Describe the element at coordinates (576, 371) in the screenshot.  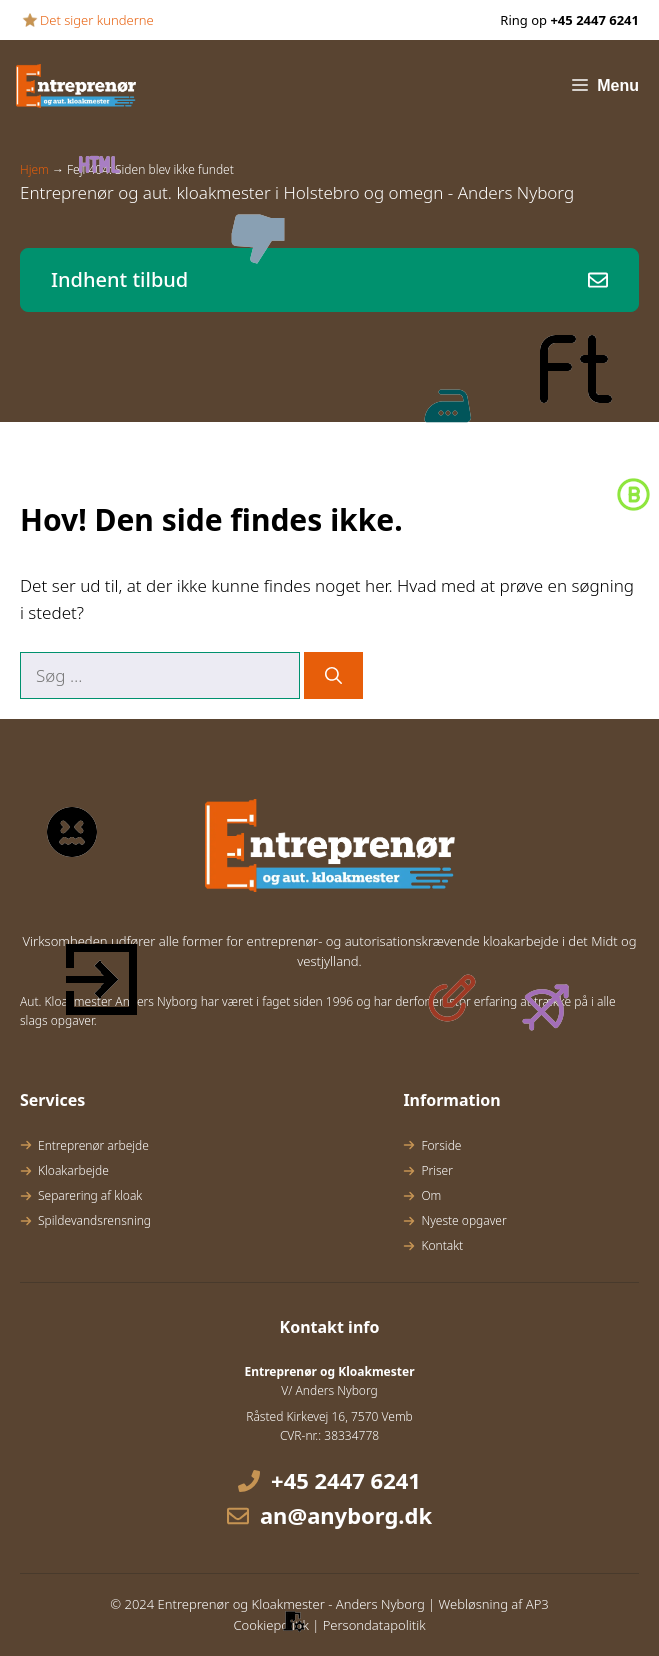
I see `indicates hungarian forint currency` at that location.